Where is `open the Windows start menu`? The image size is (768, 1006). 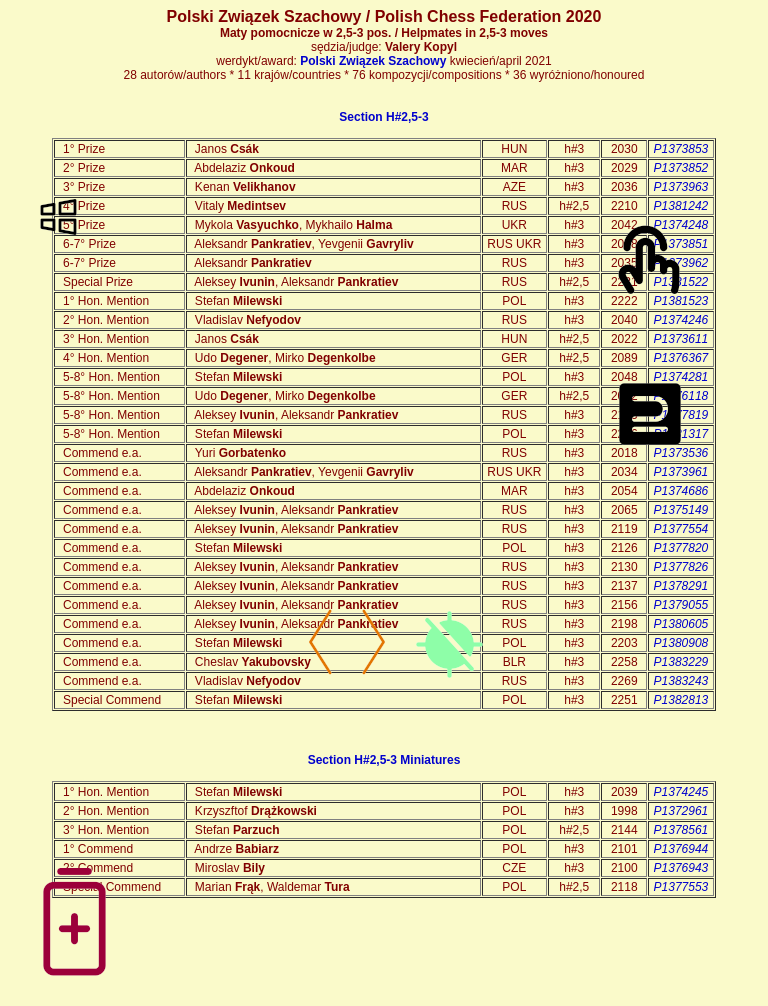 open the Windows start menu is located at coordinates (60, 217).